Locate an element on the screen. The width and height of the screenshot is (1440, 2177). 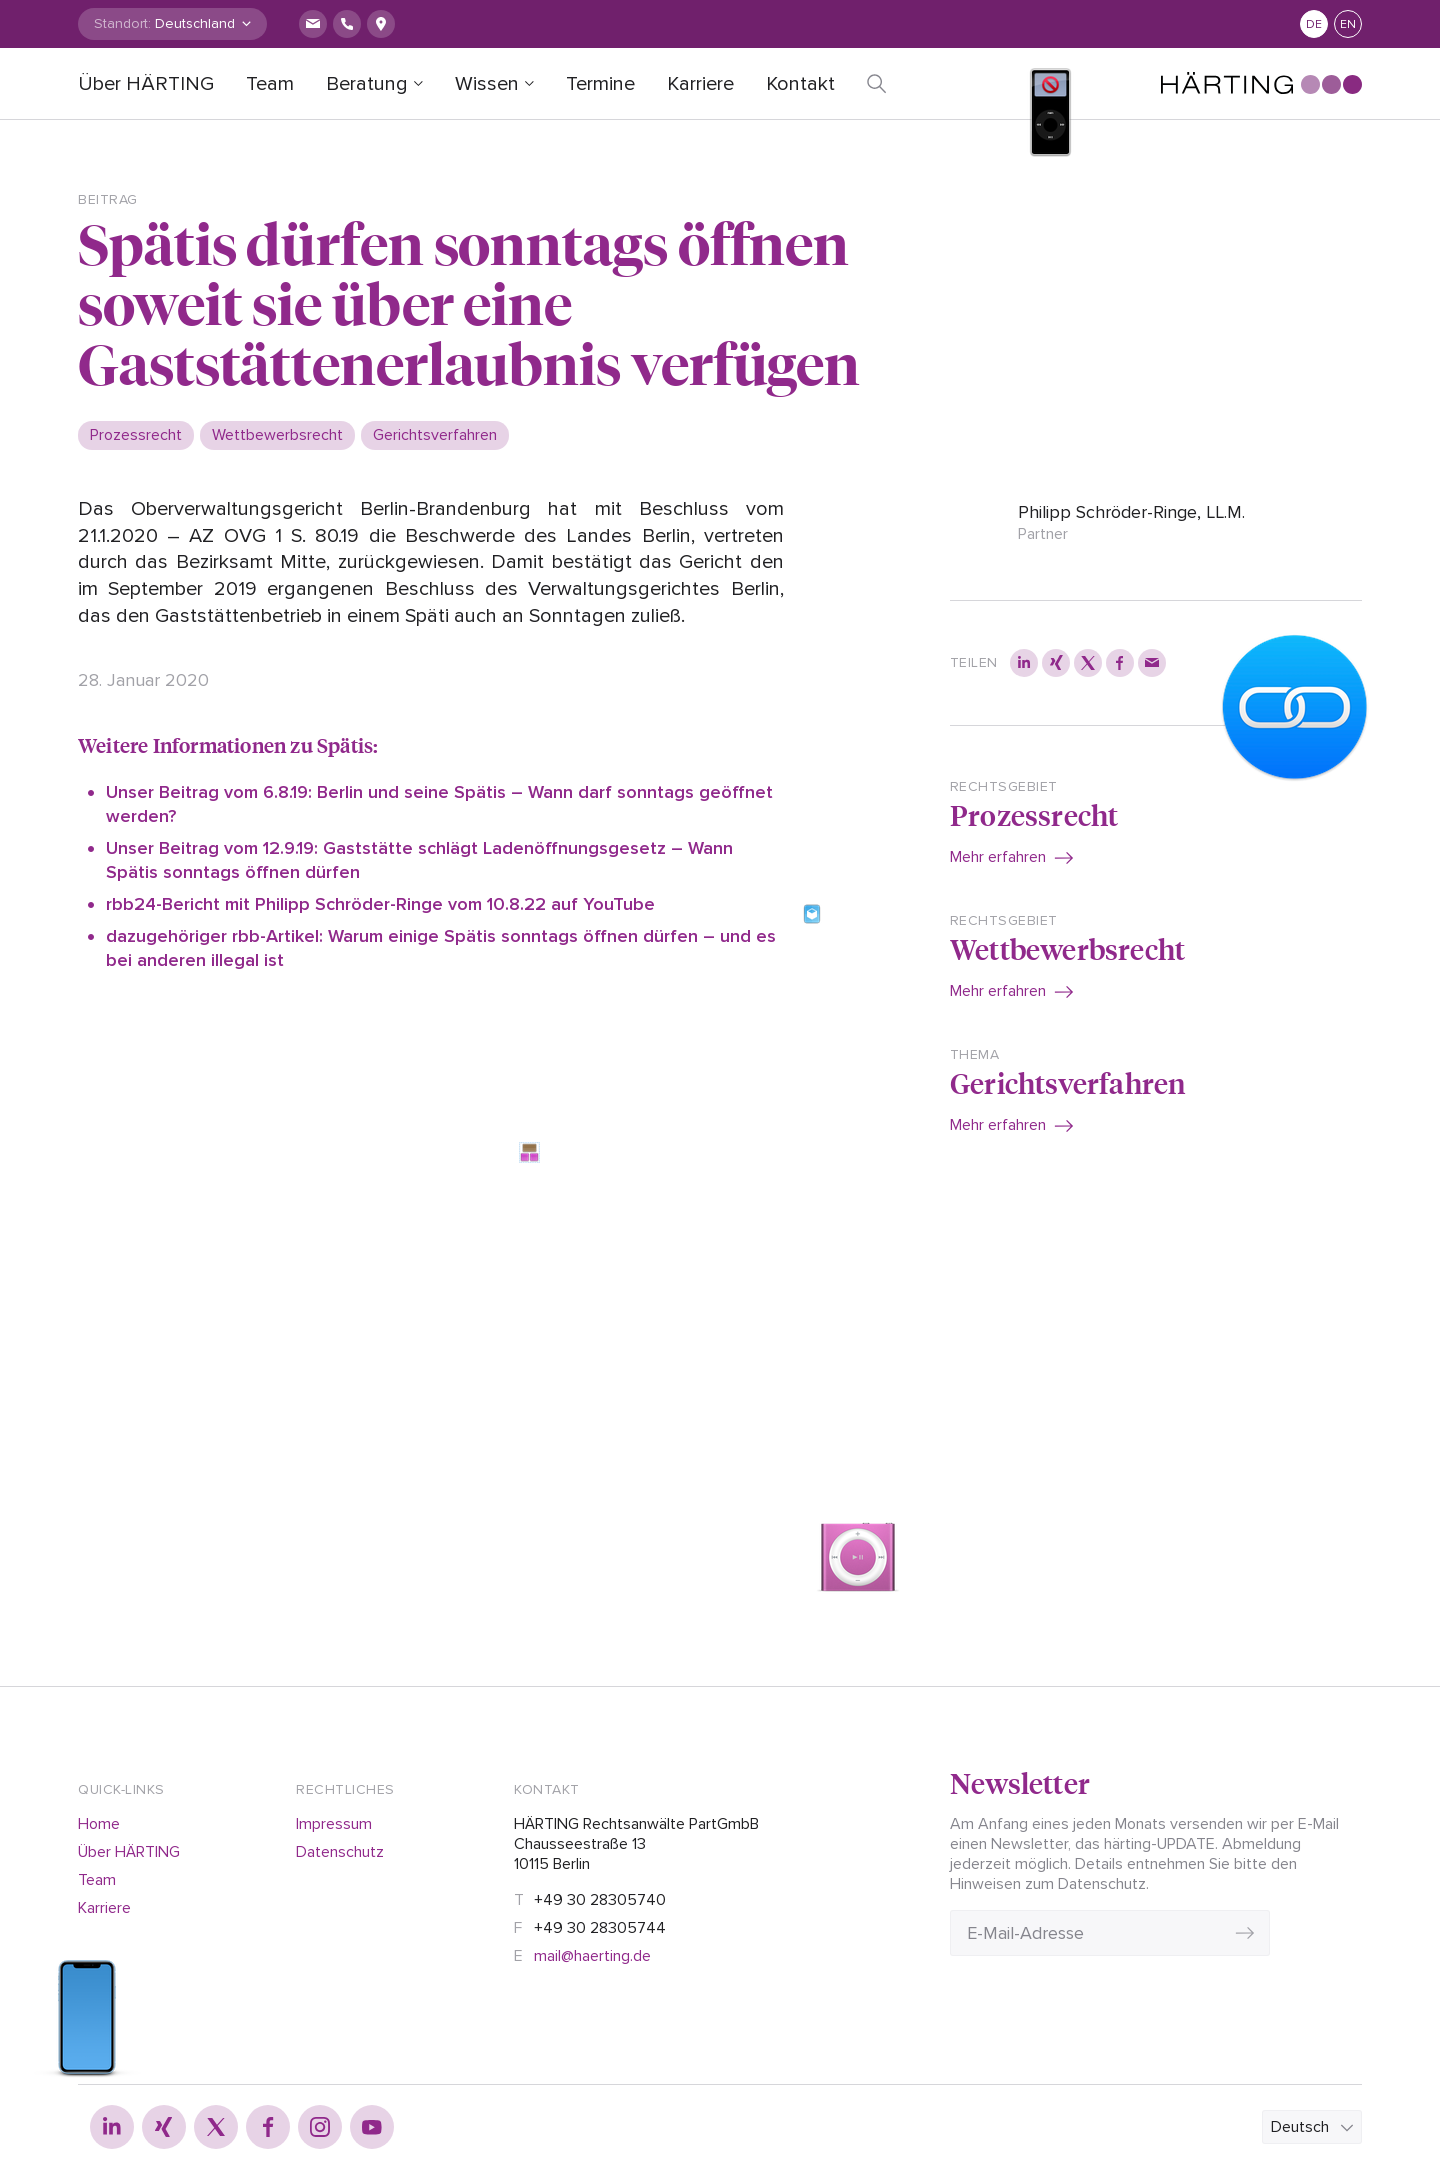
iPhone XR device icon for system identification is located at coordinates (87, 2019).